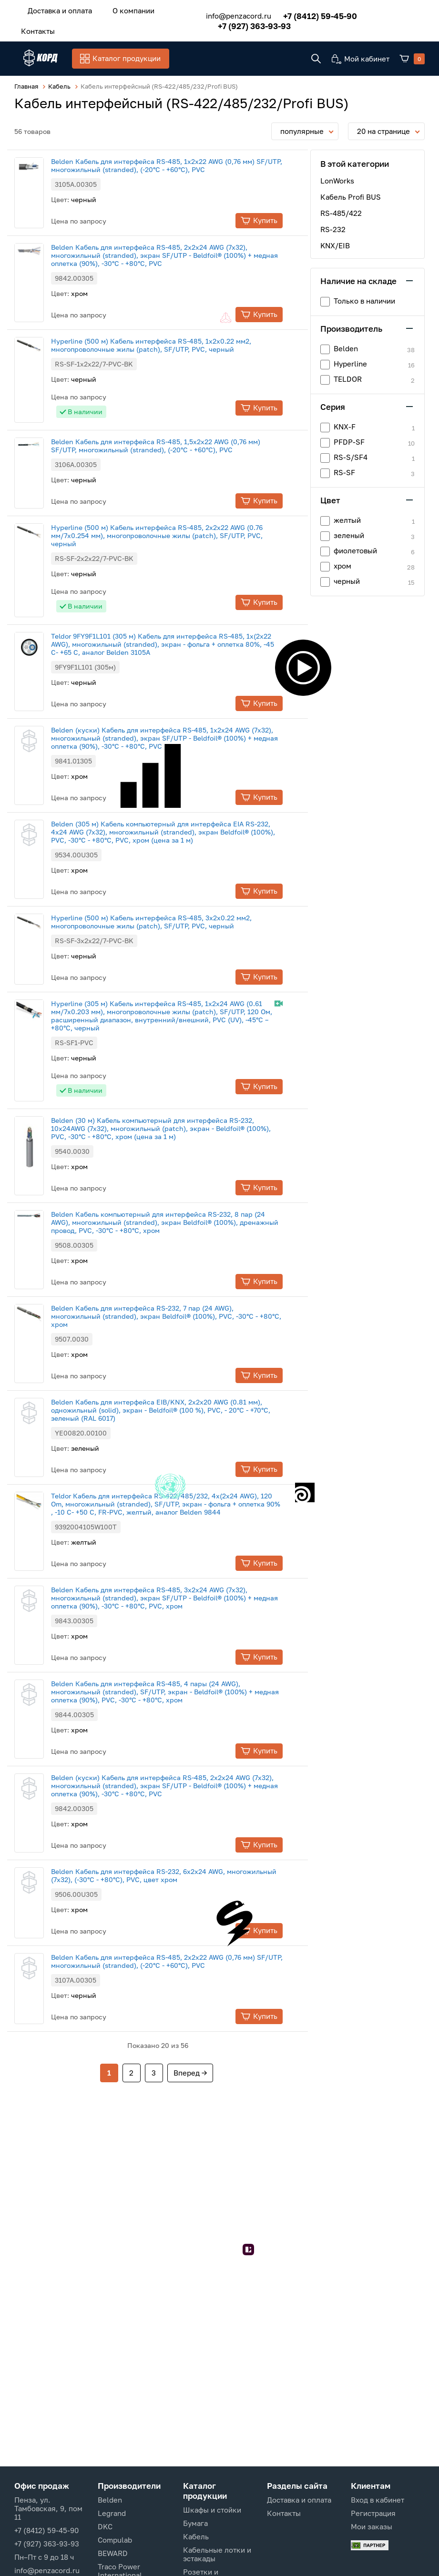 This screenshot has height=2576, width=439. What do you see at coordinates (303, 668) in the screenshot?
I see `open youtube music app` at bounding box center [303, 668].